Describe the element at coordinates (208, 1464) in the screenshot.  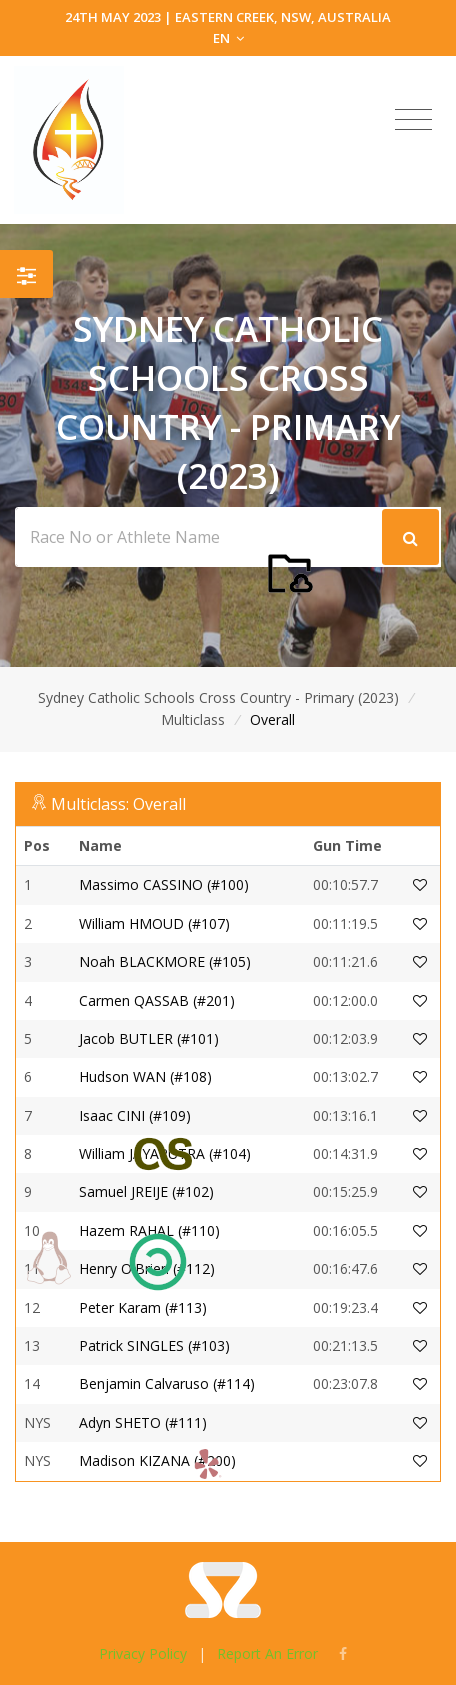
I see `open the Yelp app` at that location.